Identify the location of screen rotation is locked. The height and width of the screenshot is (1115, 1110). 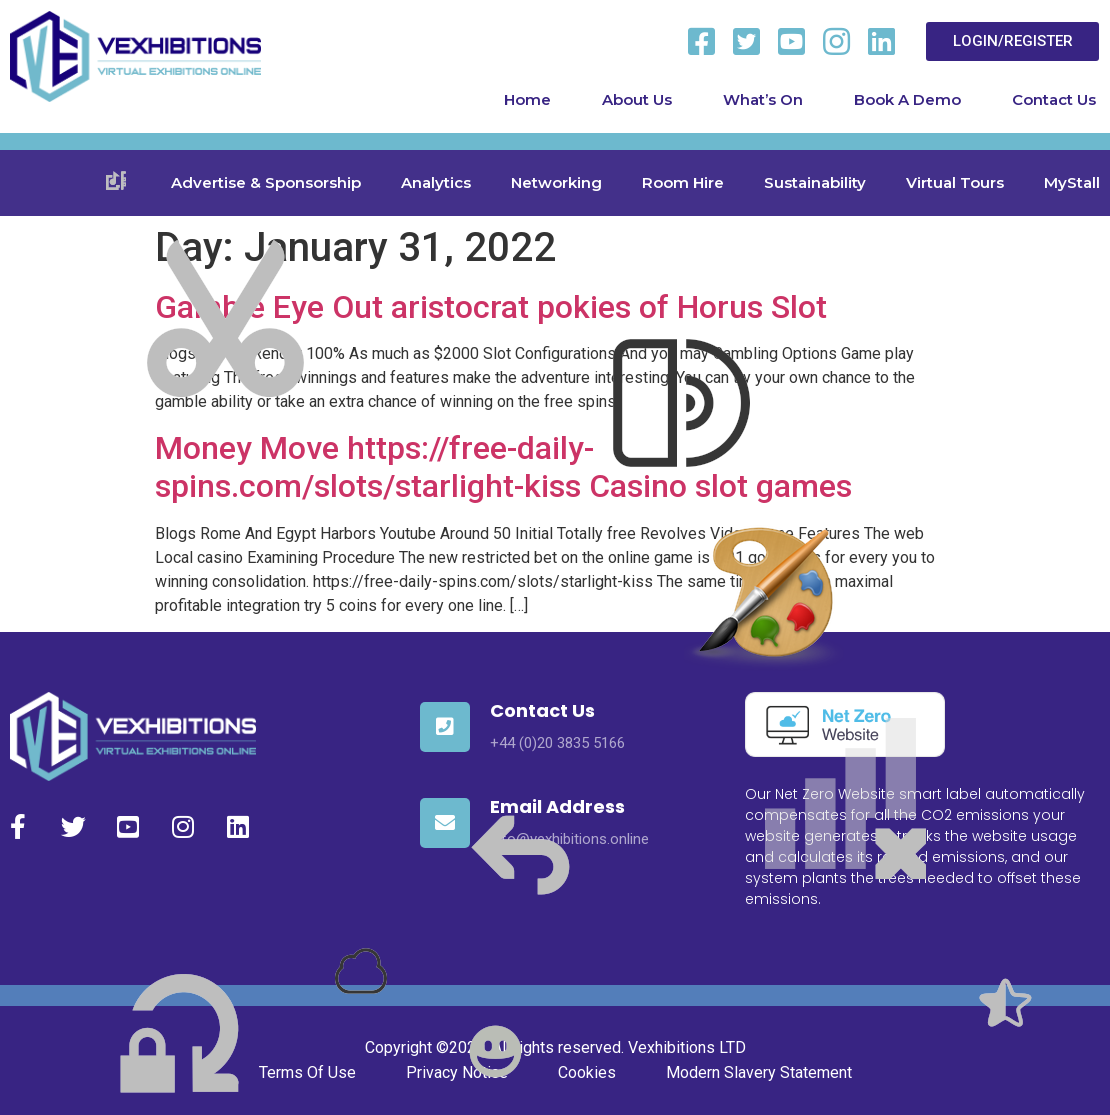
(183, 1037).